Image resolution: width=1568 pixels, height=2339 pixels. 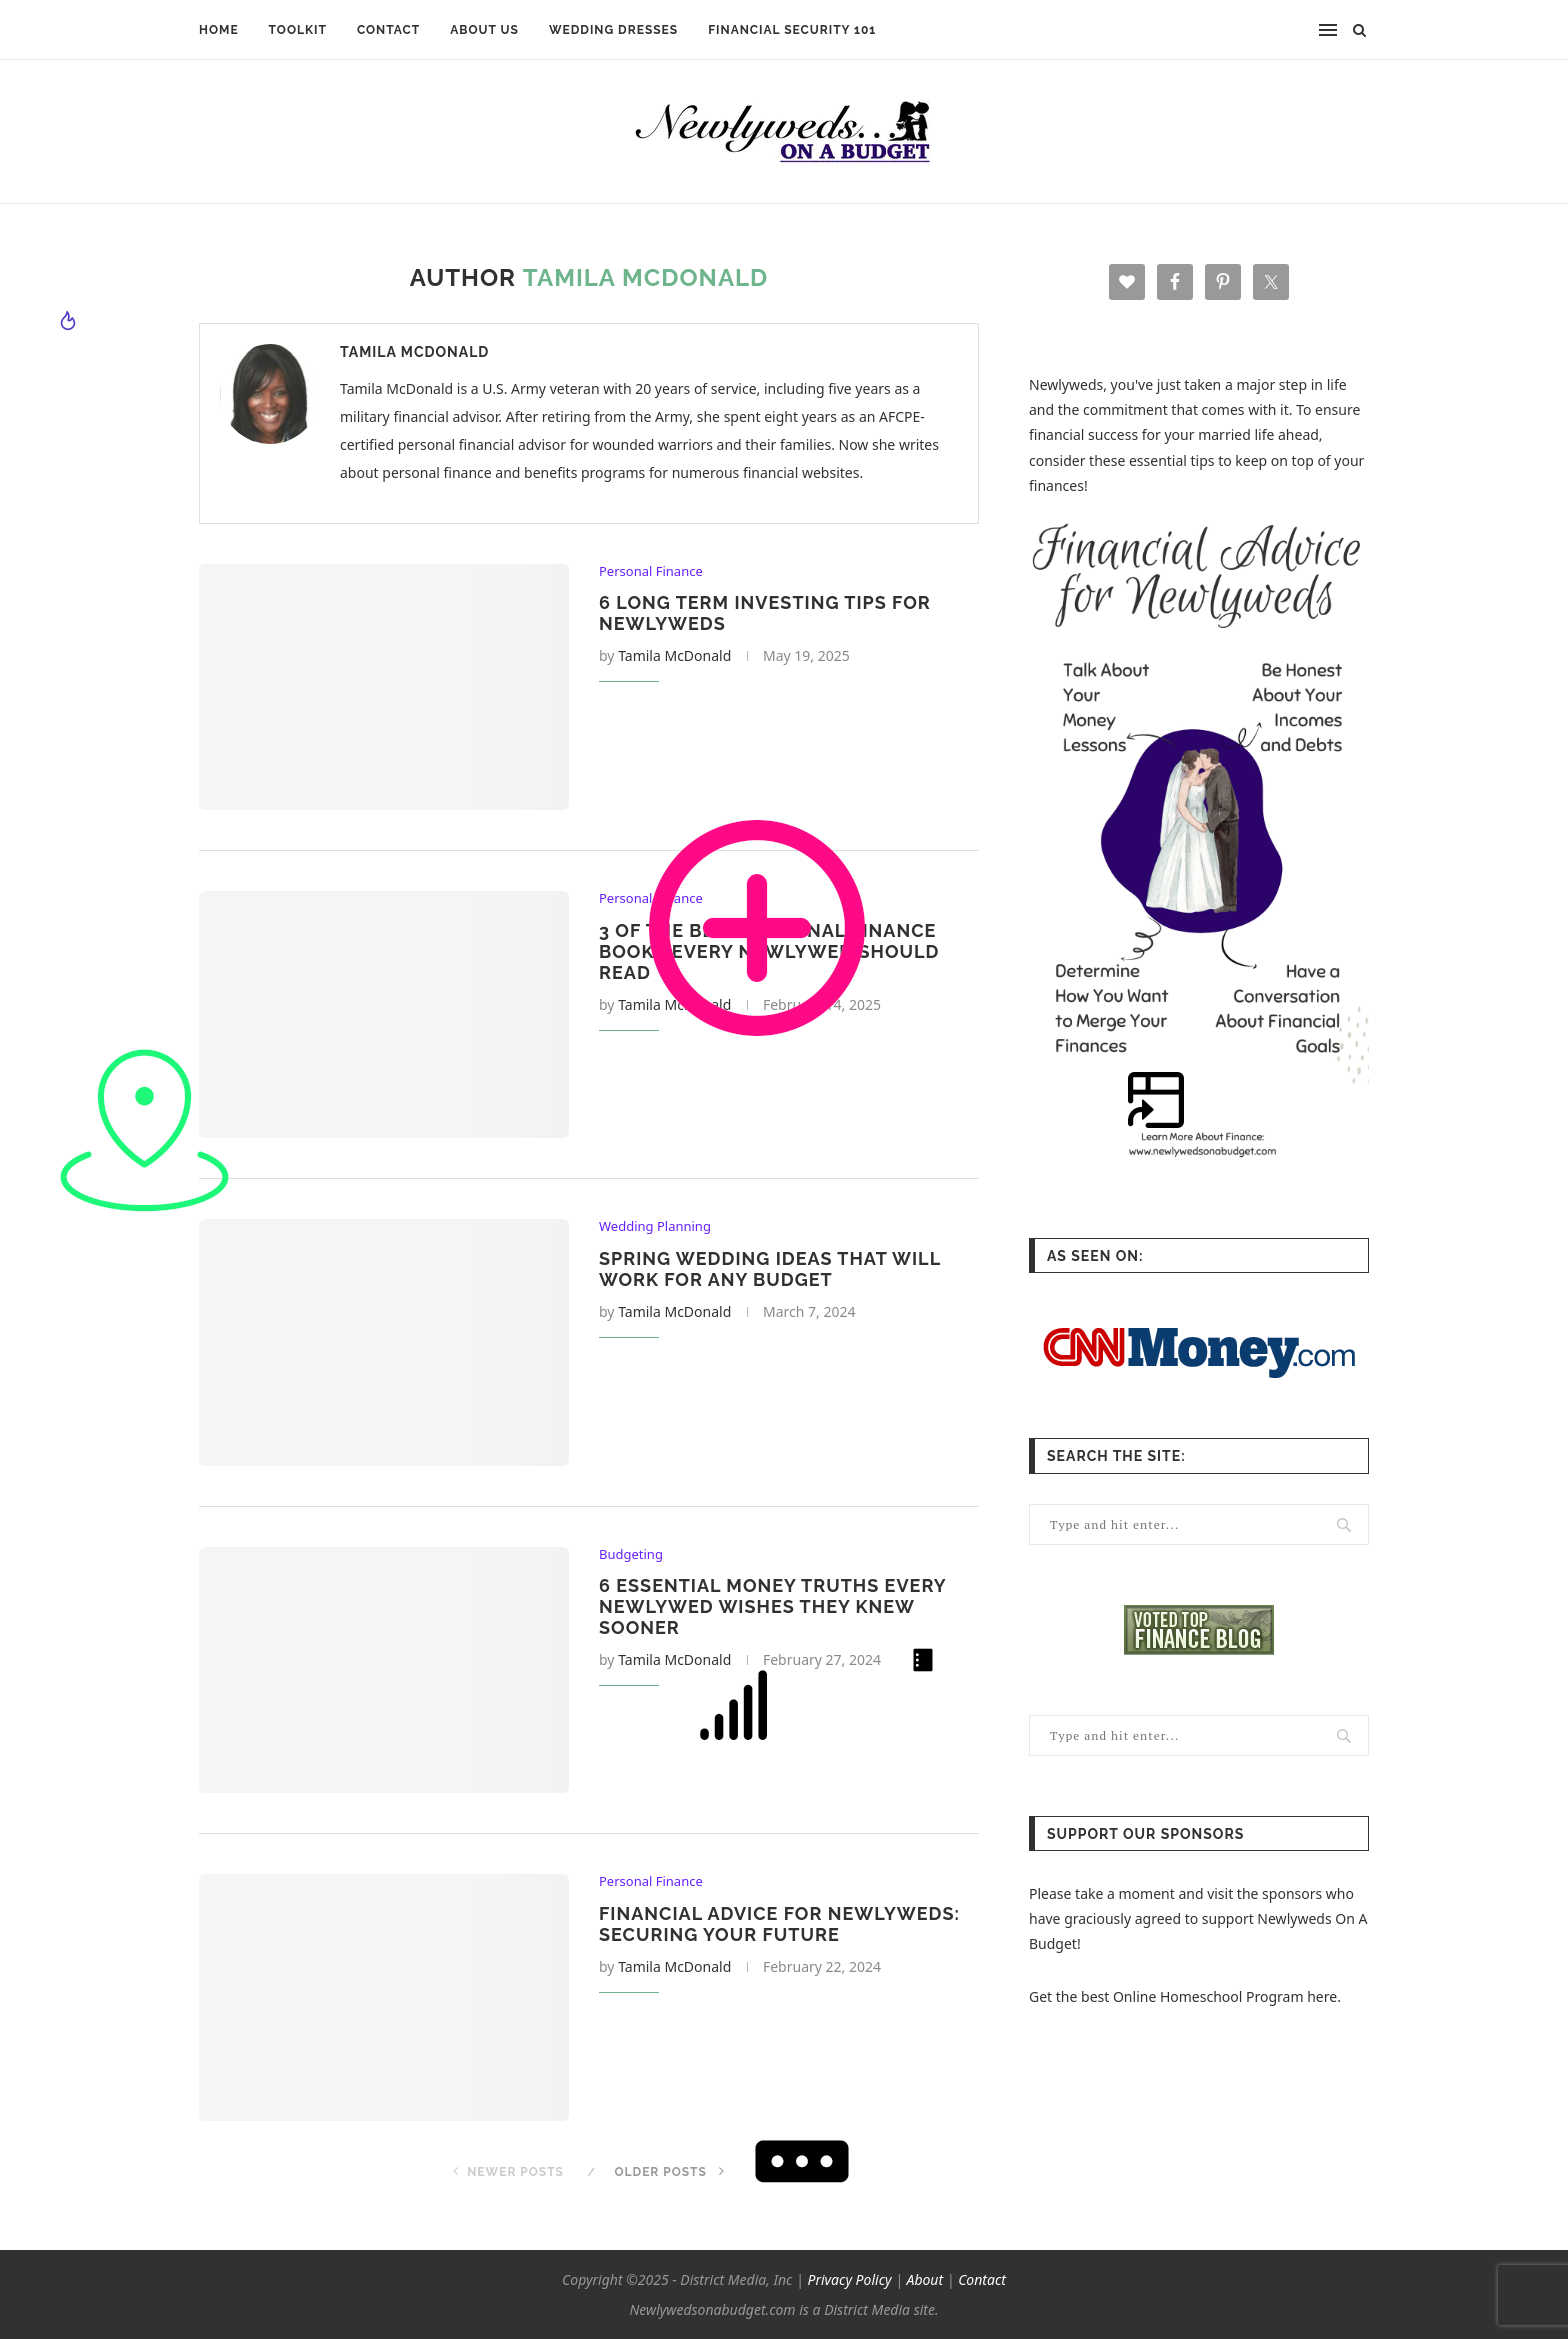 What do you see at coordinates (802, 2159) in the screenshot?
I see `access more options or actions` at bounding box center [802, 2159].